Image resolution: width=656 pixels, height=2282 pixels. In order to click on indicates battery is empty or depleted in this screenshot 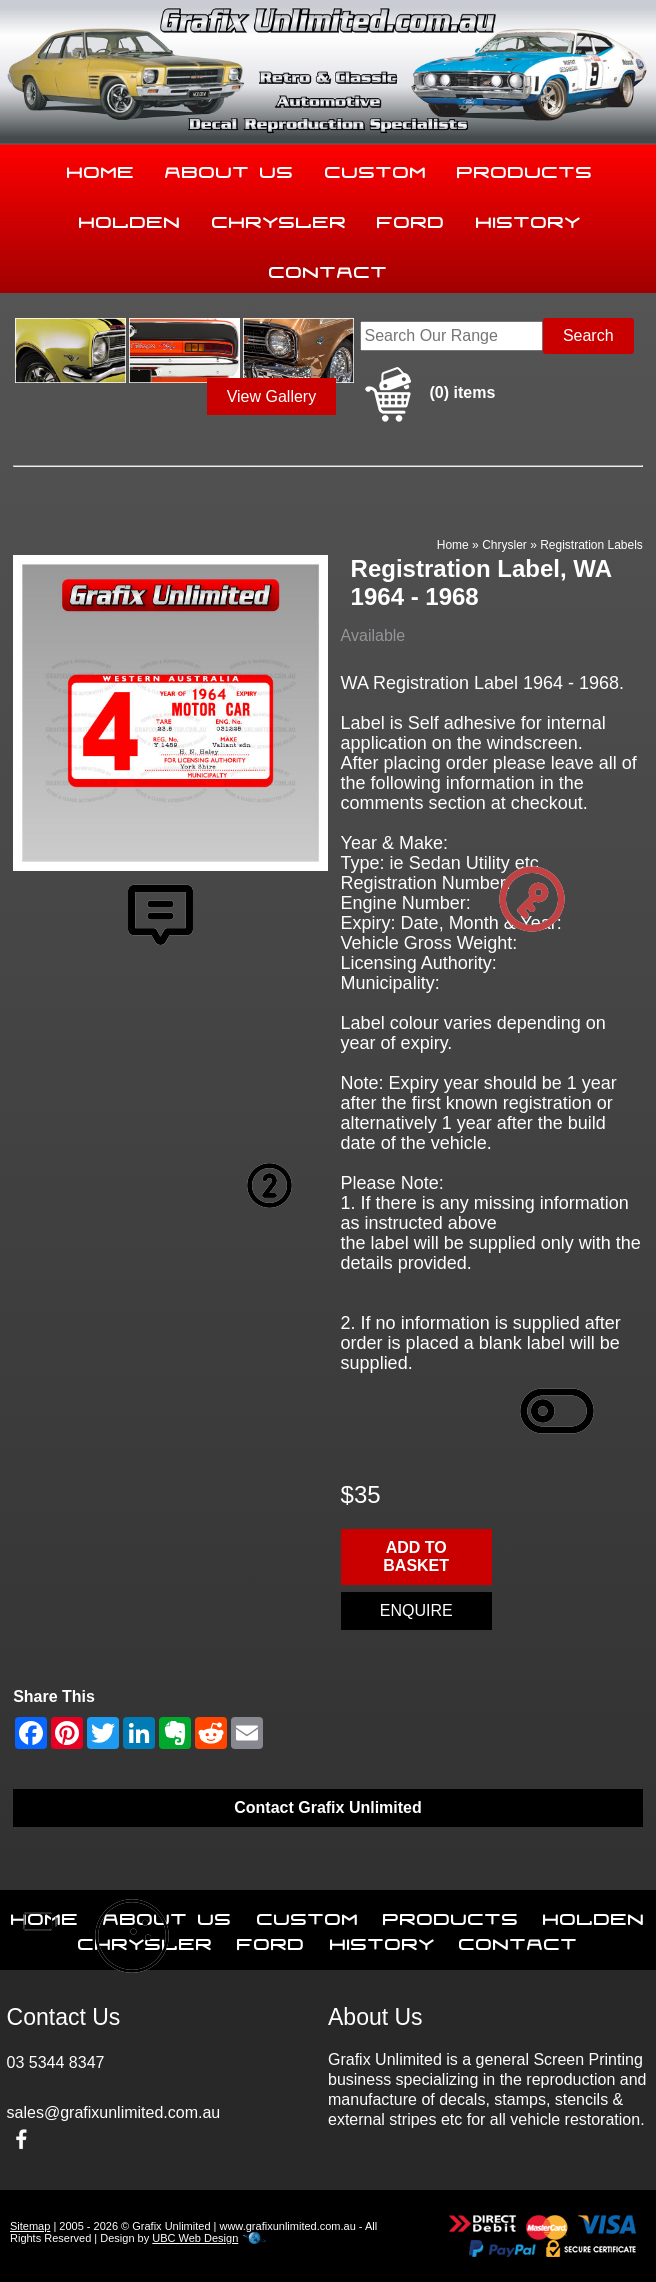, I will do `click(39, 1921)`.